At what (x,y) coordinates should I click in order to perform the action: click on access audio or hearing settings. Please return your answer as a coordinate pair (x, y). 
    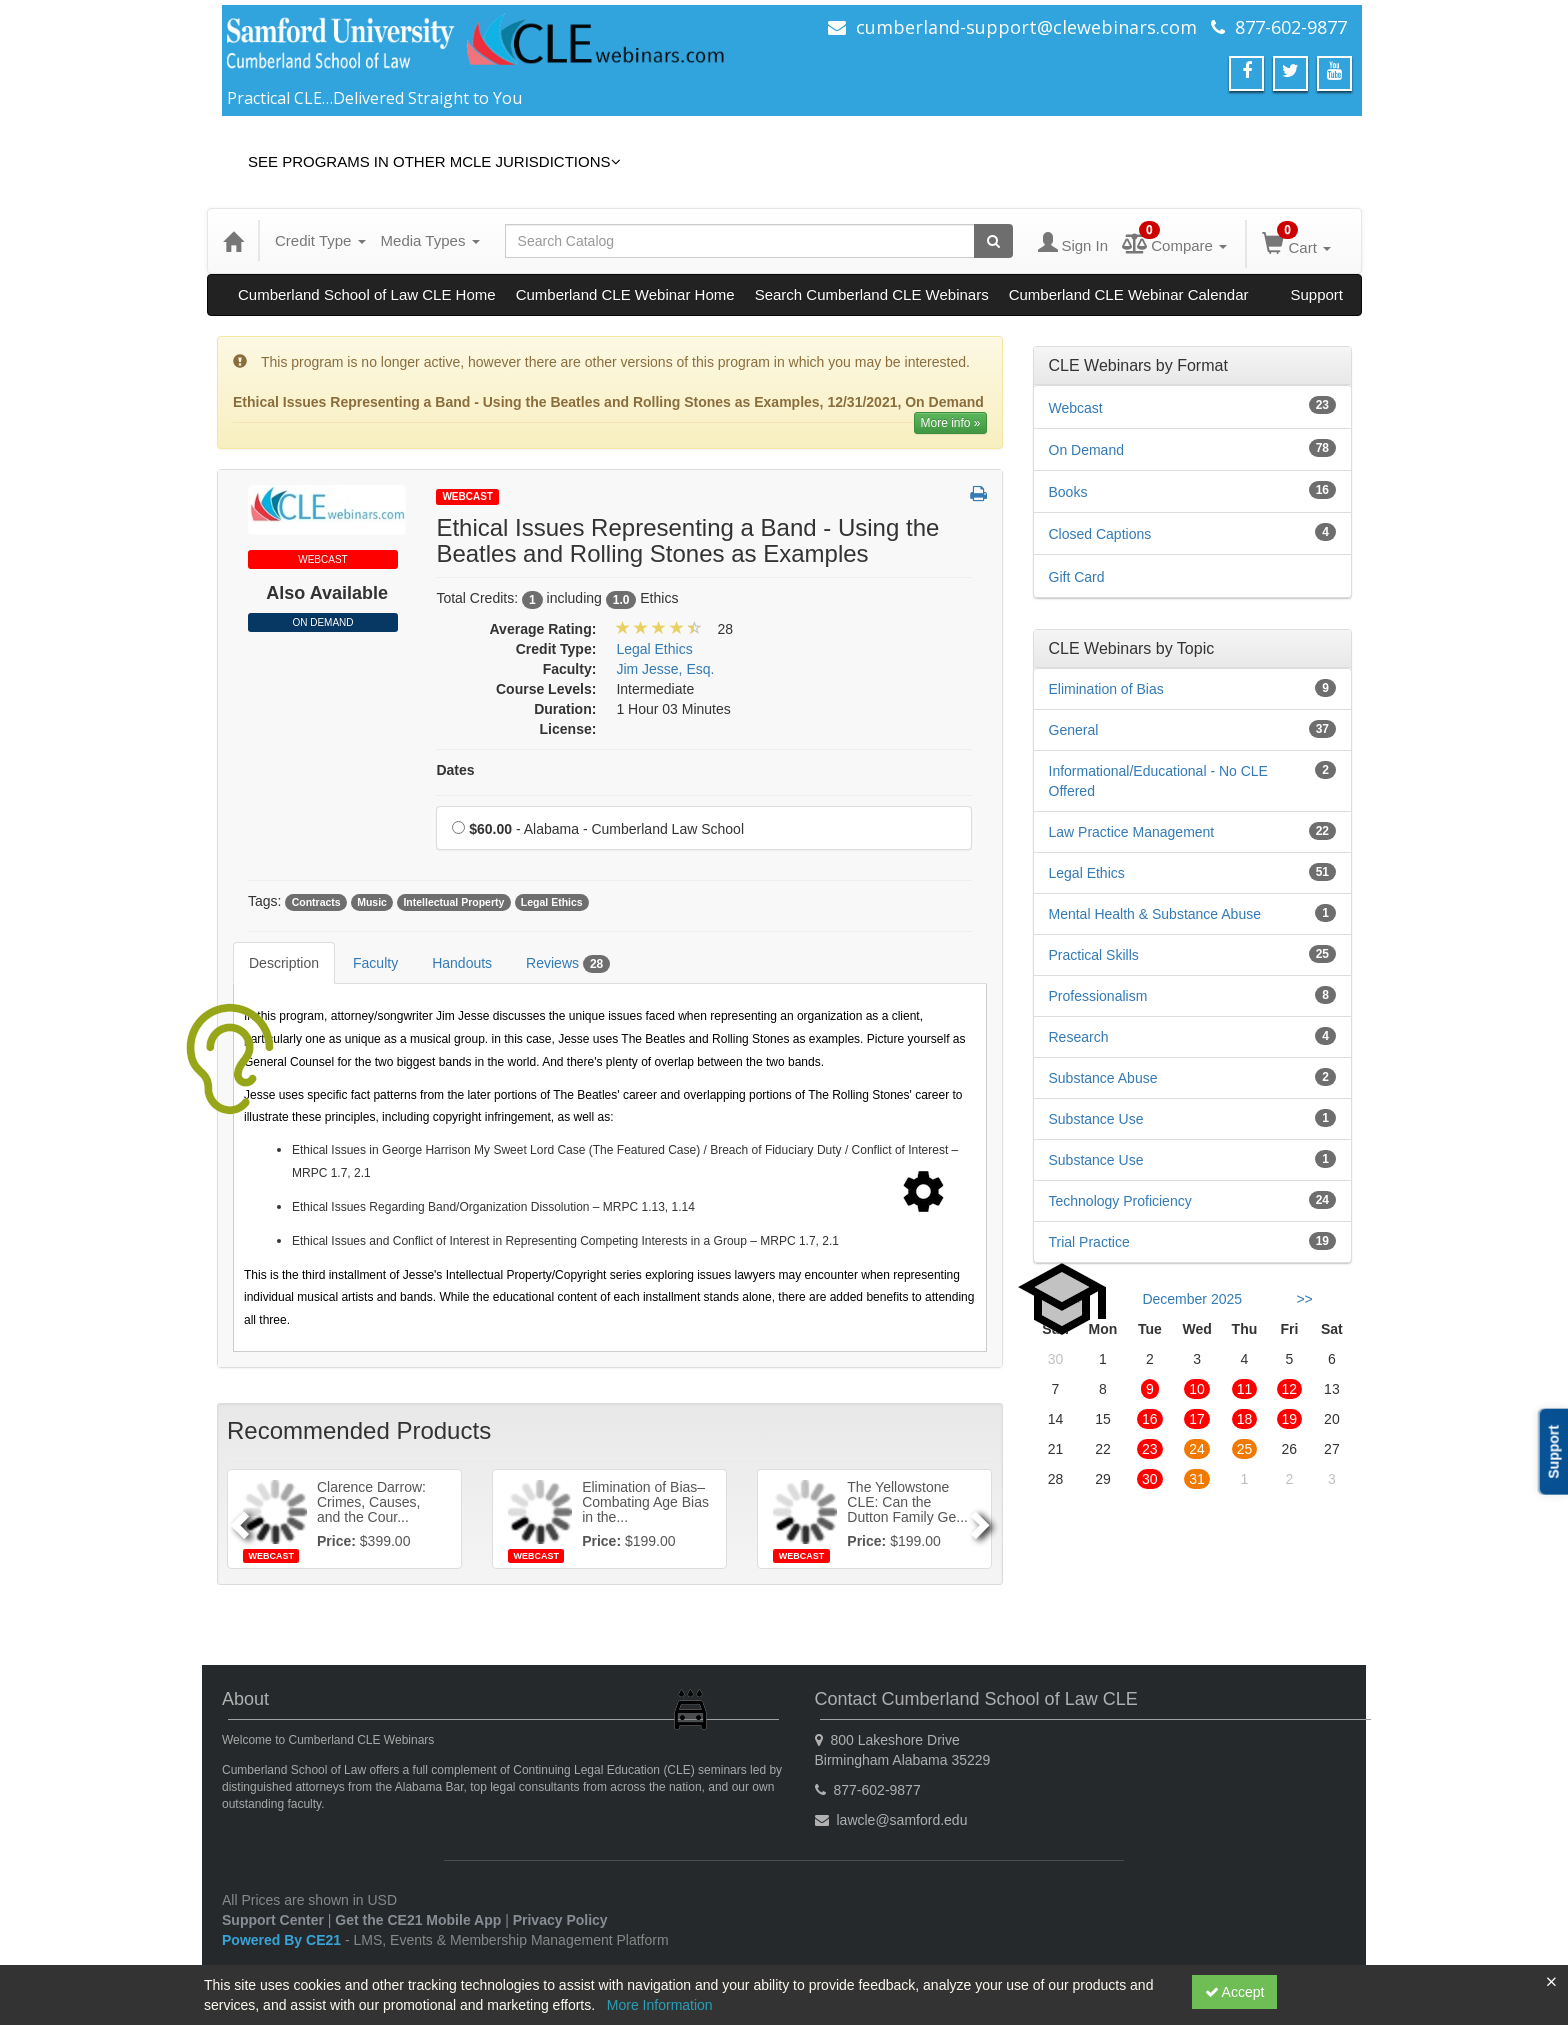
    Looking at the image, I should click on (230, 1059).